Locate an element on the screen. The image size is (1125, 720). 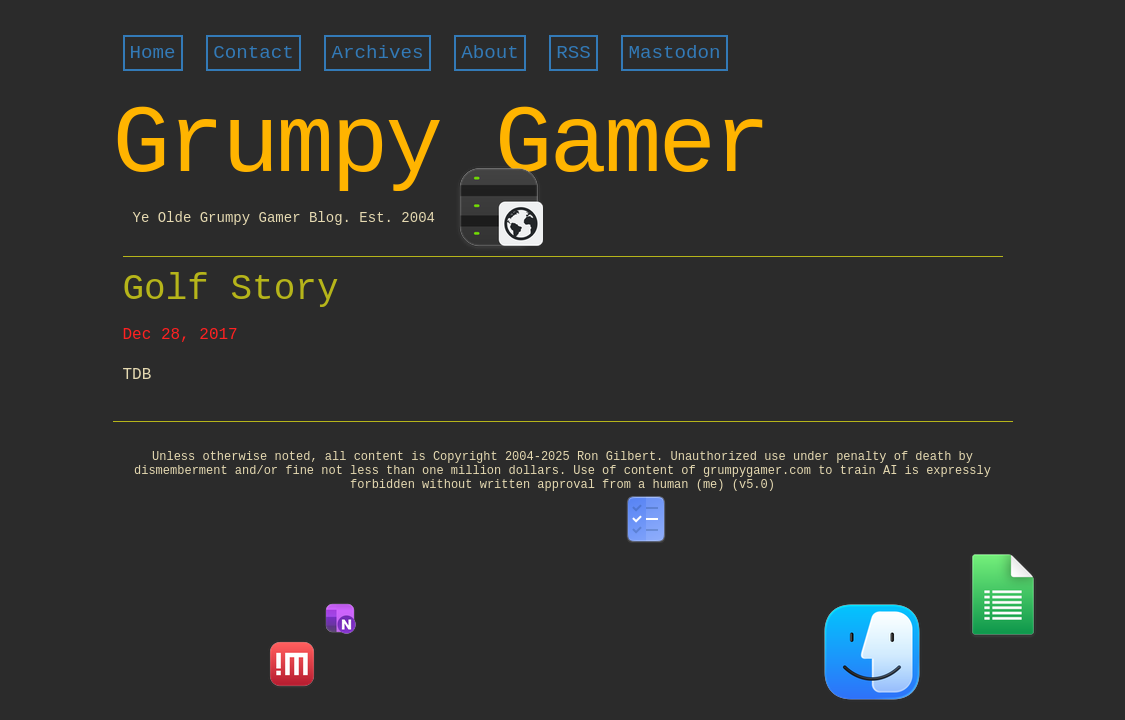
open work-related software center is located at coordinates (646, 519).